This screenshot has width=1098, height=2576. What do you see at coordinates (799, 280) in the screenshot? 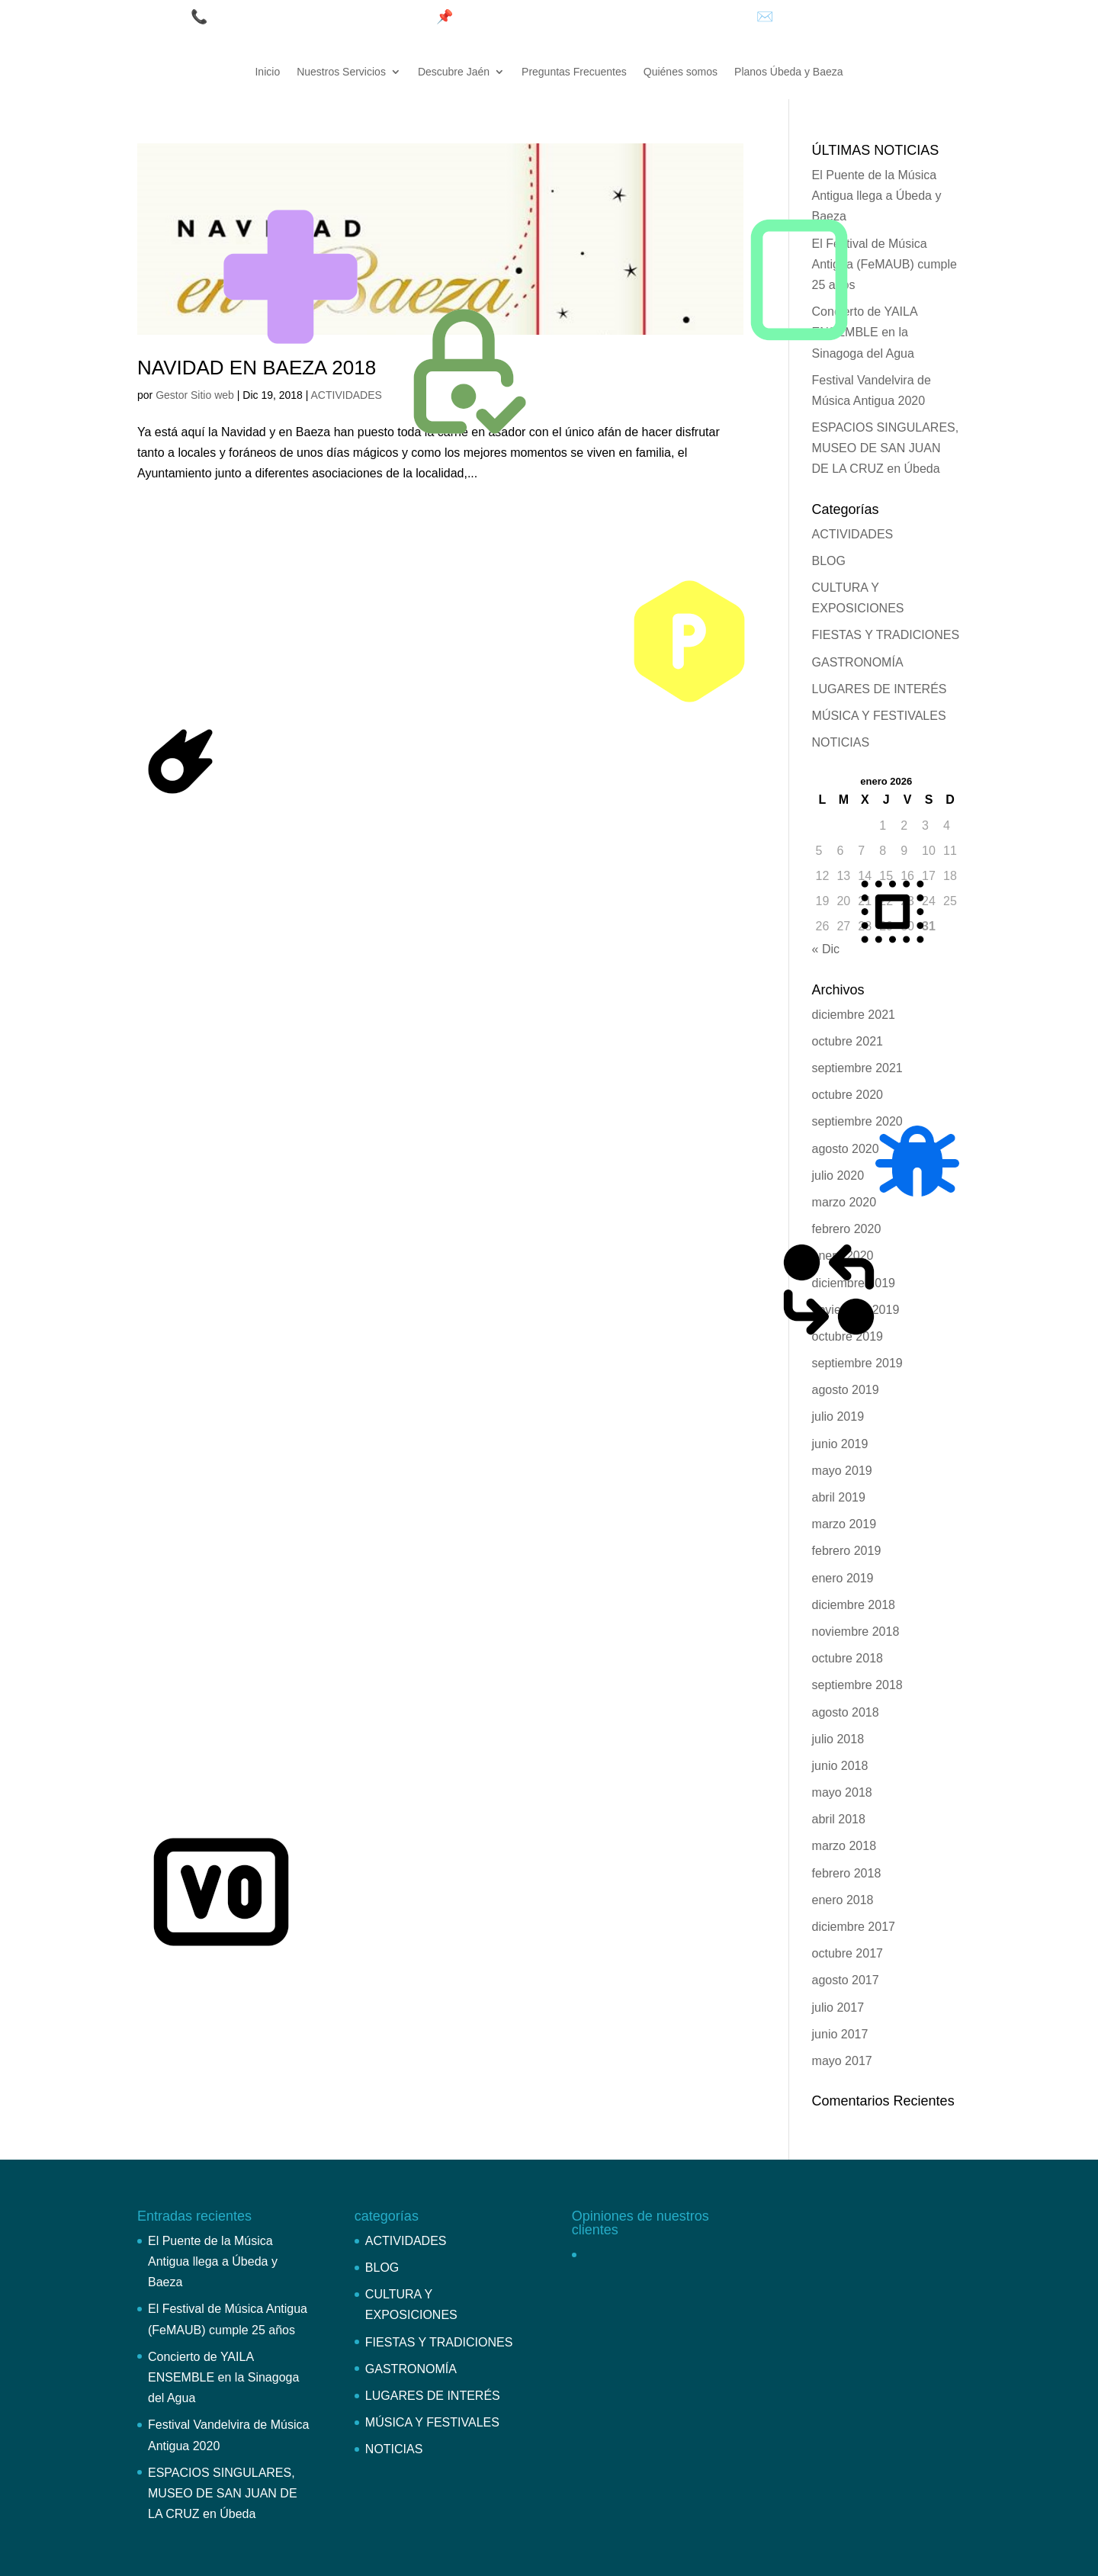
I see `represents a vertical card or panel layout` at bounding box center [799, 280].